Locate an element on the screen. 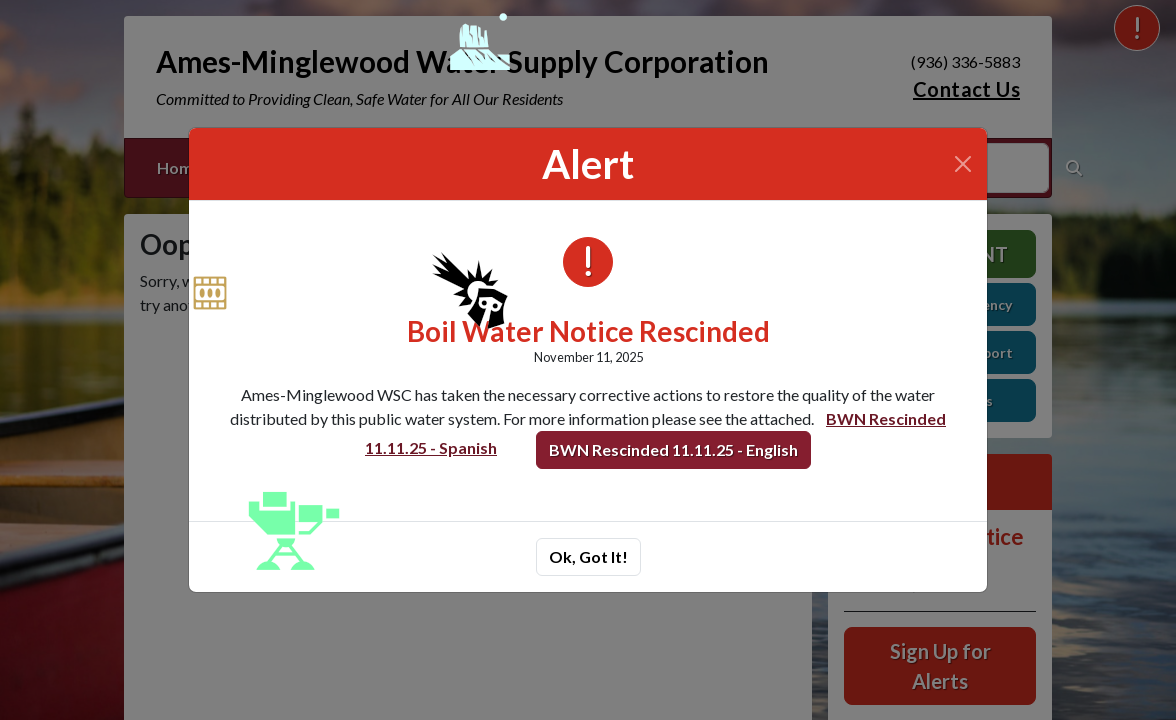  deploy automated defense turret is located at coordinates (294, 528).